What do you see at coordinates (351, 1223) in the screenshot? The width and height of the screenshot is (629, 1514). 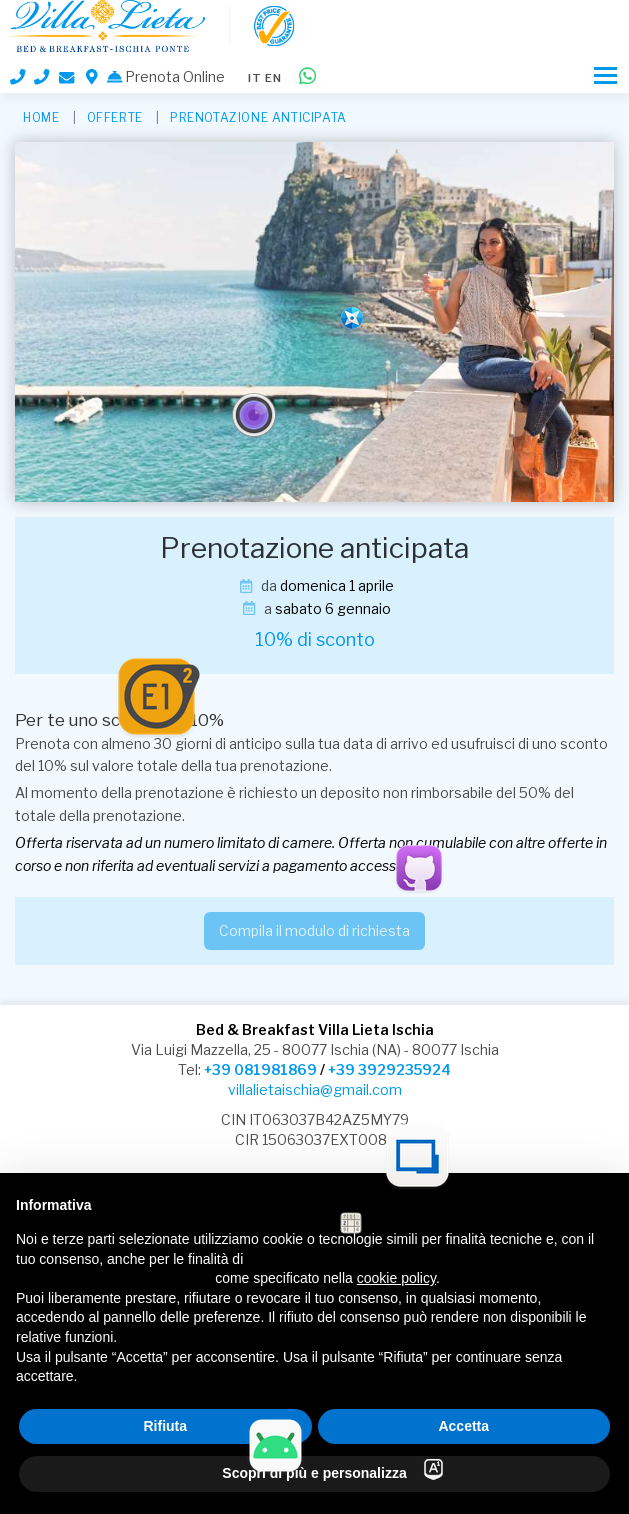 I see `open sudoku puzzle game` at bounding box center [351, 1223].